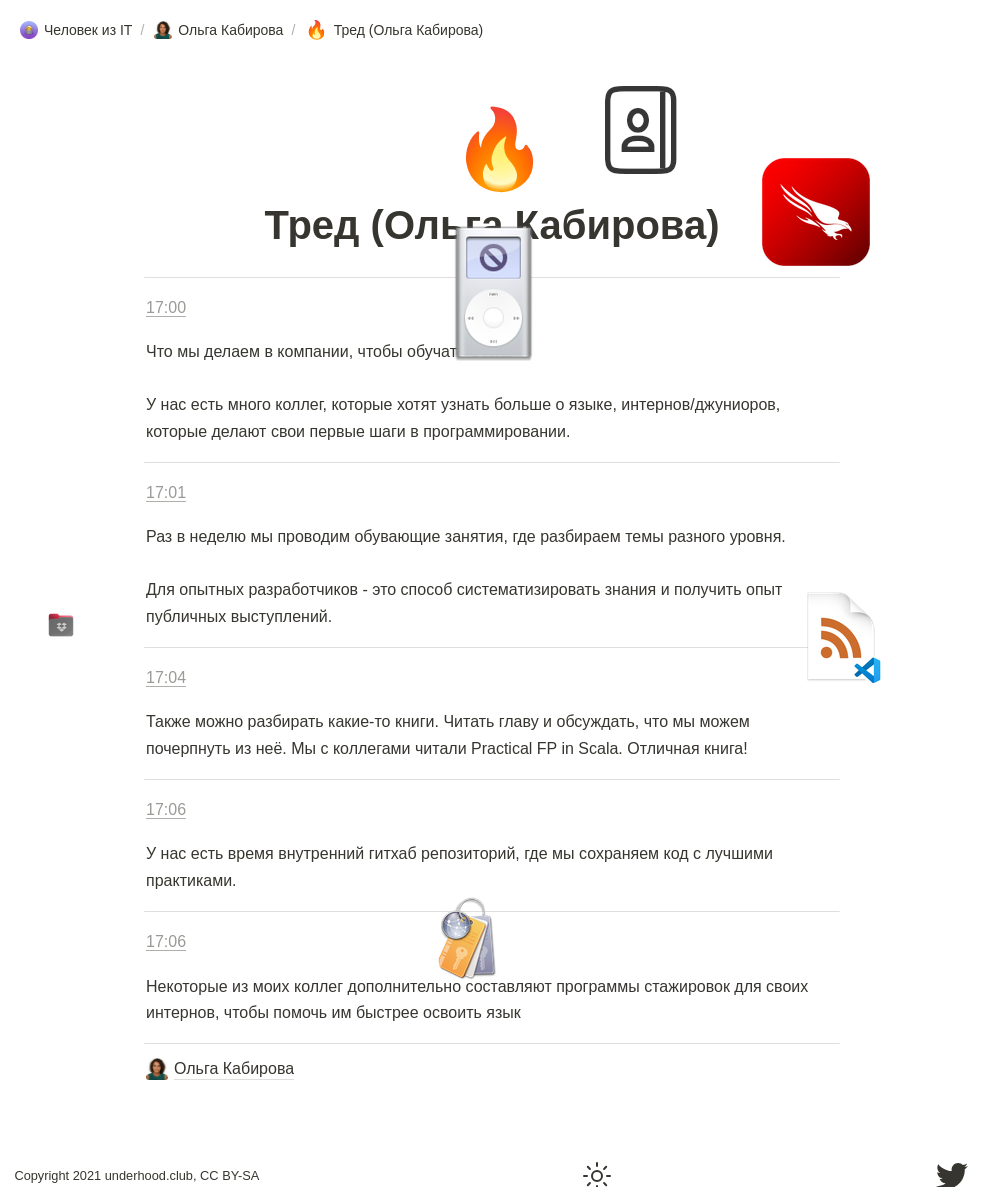  Describe the element at coordinates (816, 212) in the screenshot. I see `open CrowdStrike Falcon endpoint security app` at that location.